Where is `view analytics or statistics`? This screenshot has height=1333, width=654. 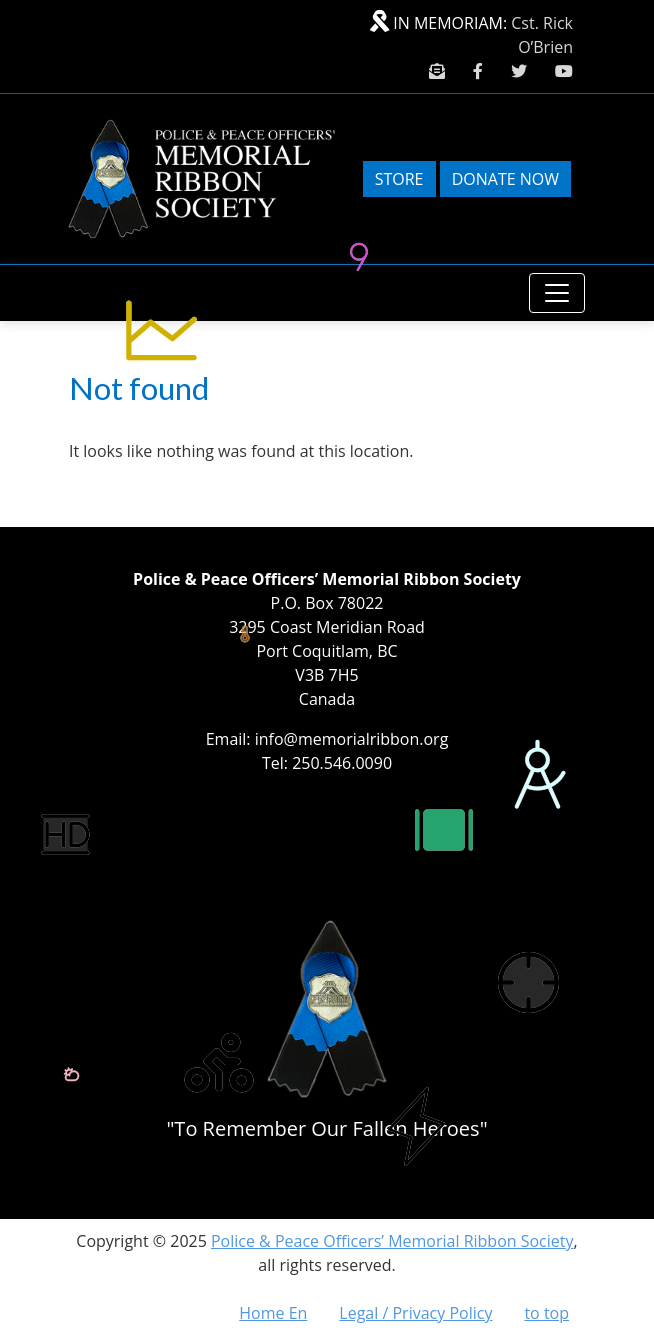 view analytics or statistics is located at coordinates (161, 330).